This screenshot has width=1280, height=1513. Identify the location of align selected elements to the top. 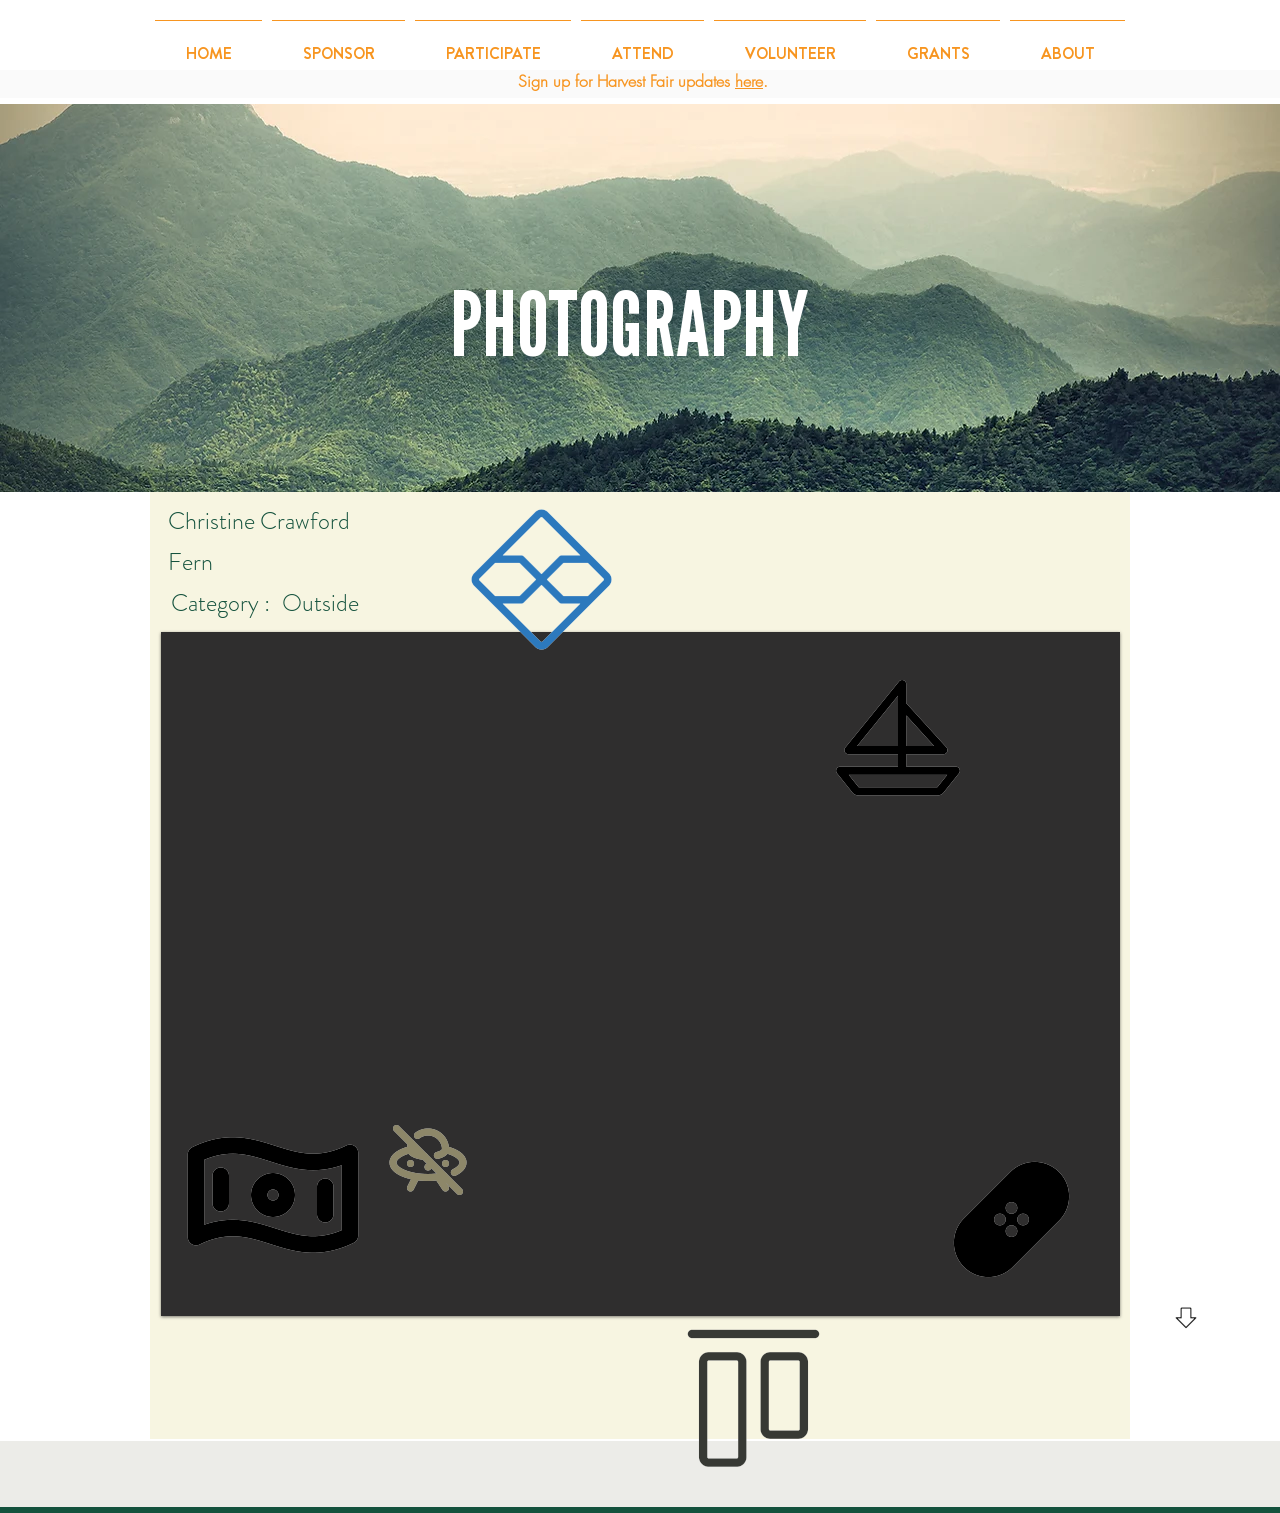
(753, 1395).